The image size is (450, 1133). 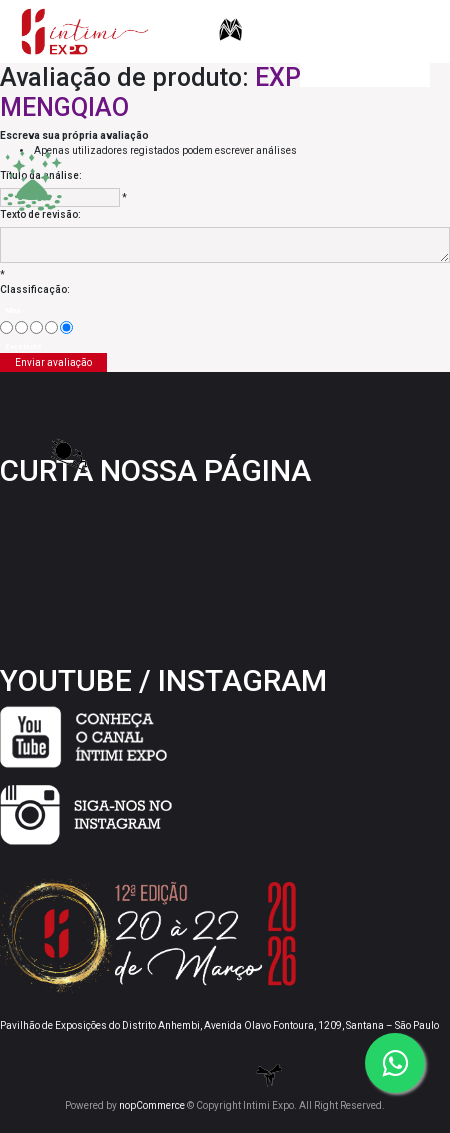 What do you see at coordinates (230, 29) in the screenshot?
I see `play a fortune teller or paper folding game` at bounding box center [230, 29].